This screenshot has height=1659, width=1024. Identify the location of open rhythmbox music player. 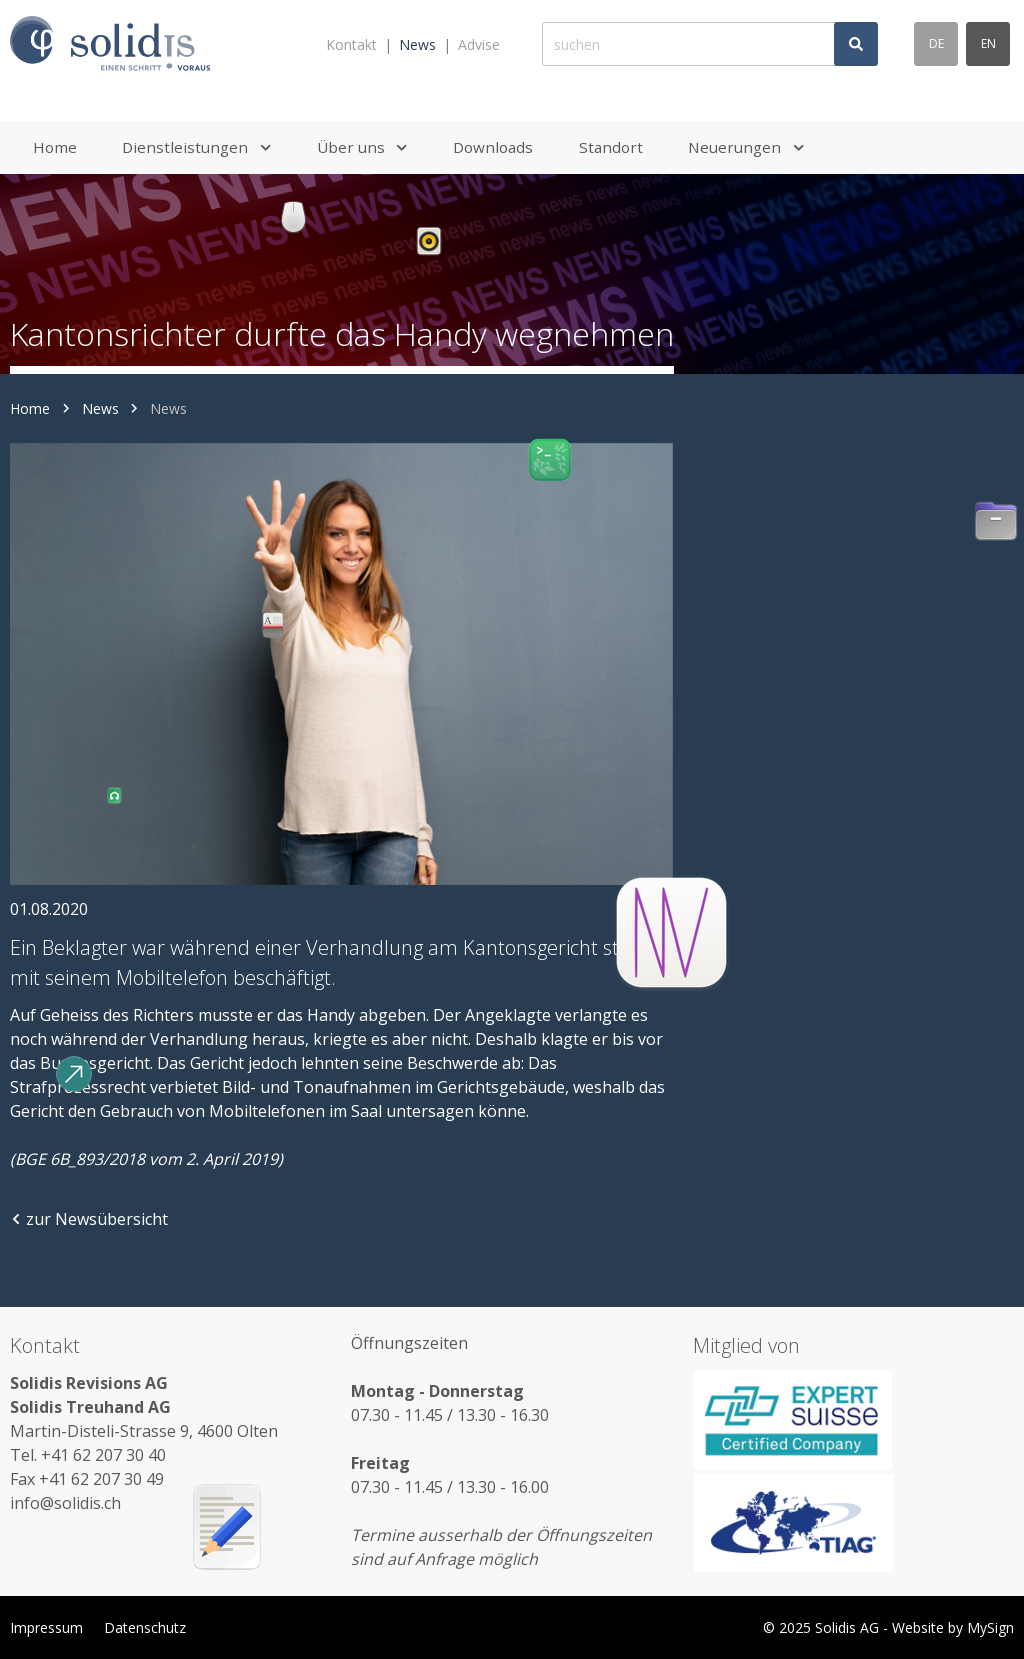
(429, 241).